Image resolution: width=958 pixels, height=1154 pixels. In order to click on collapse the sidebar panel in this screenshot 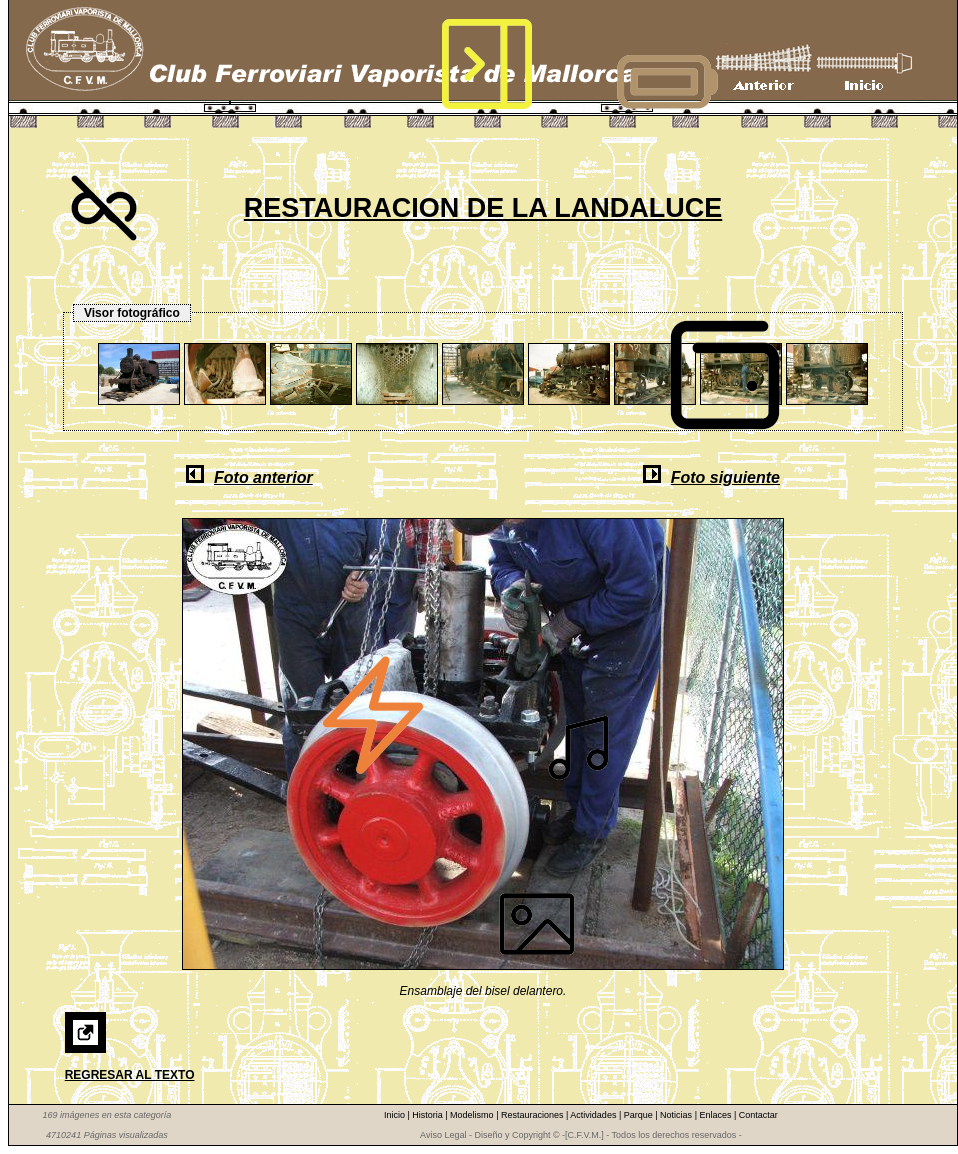, I will do `click(487, 64)`.